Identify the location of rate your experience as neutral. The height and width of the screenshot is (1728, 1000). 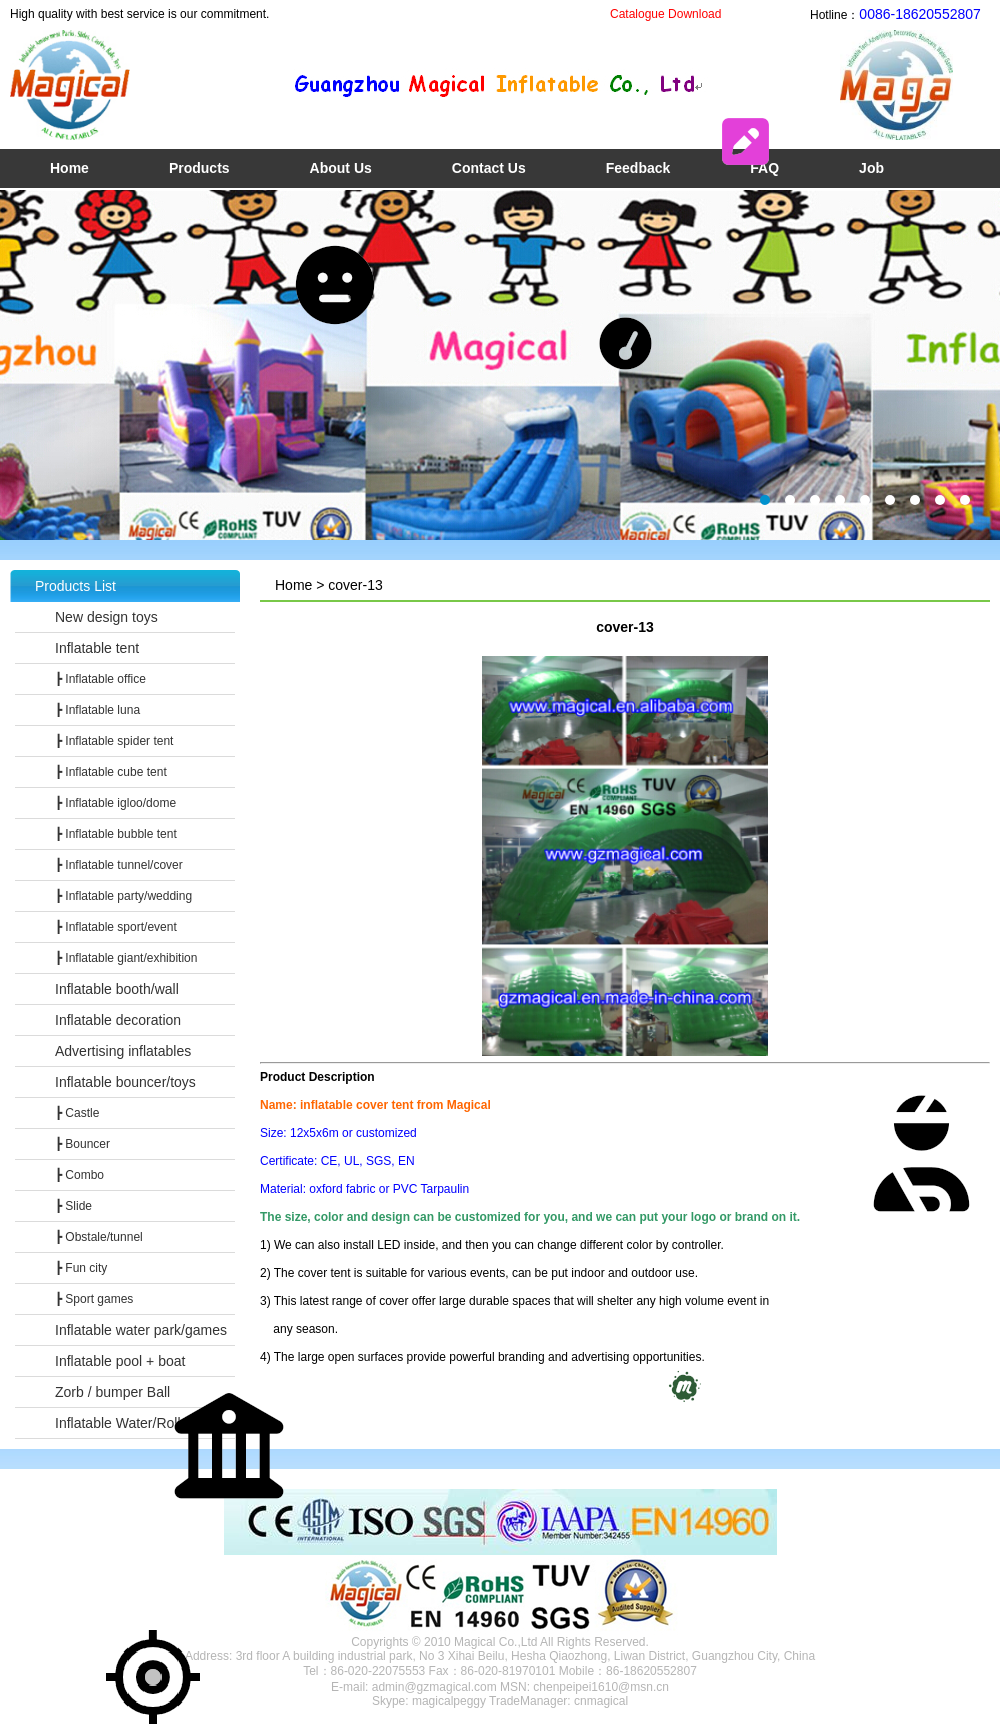
(335, 285).